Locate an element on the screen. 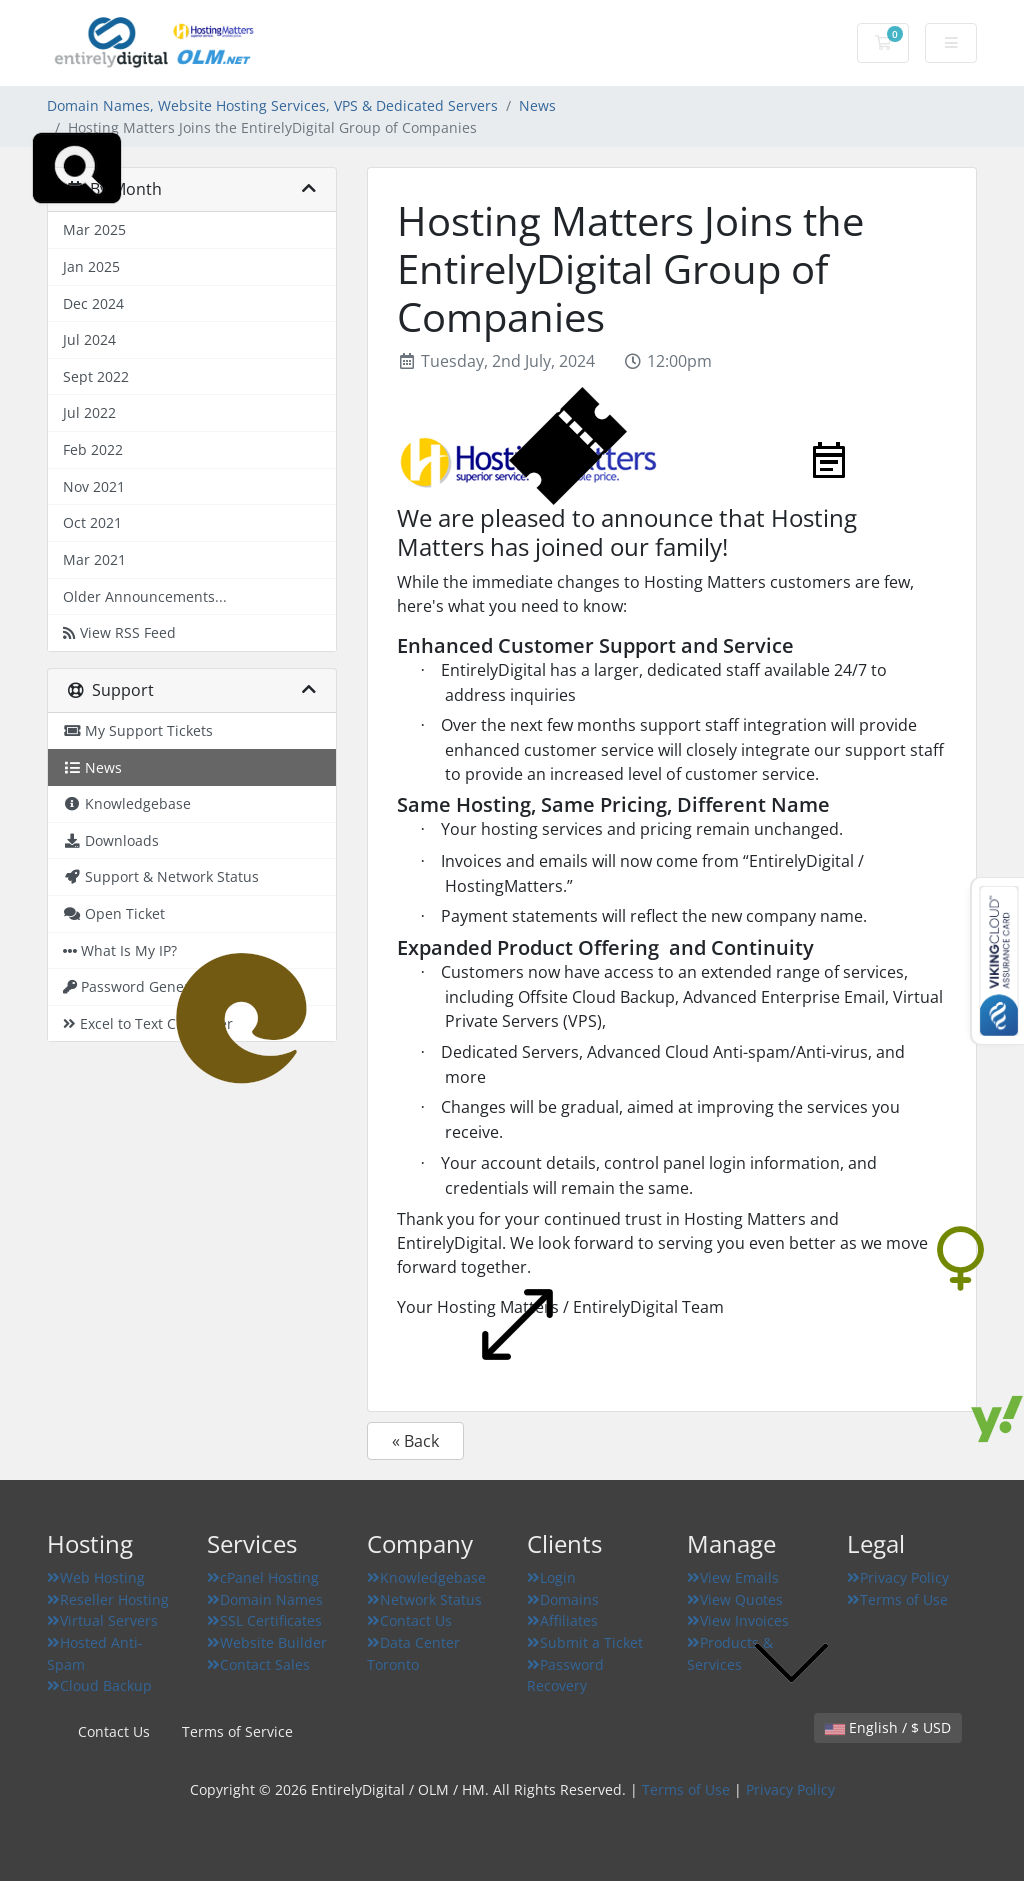  search within the current page or document is located at coordinates (77, 168).